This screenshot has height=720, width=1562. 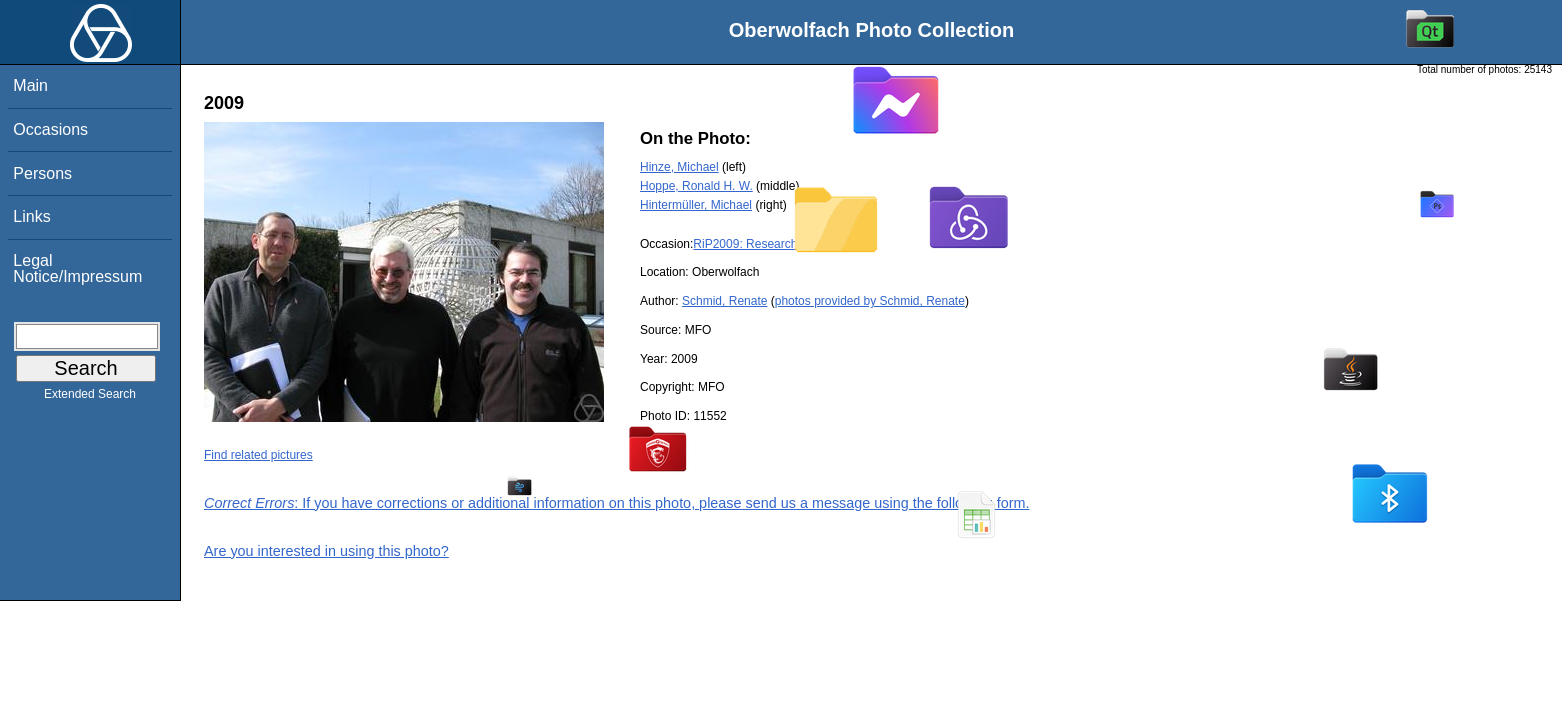 What do you see at coordinates (976, 514) in the screenshot?
I see `open a spreadsheet file` at bounding box center [976, 514].